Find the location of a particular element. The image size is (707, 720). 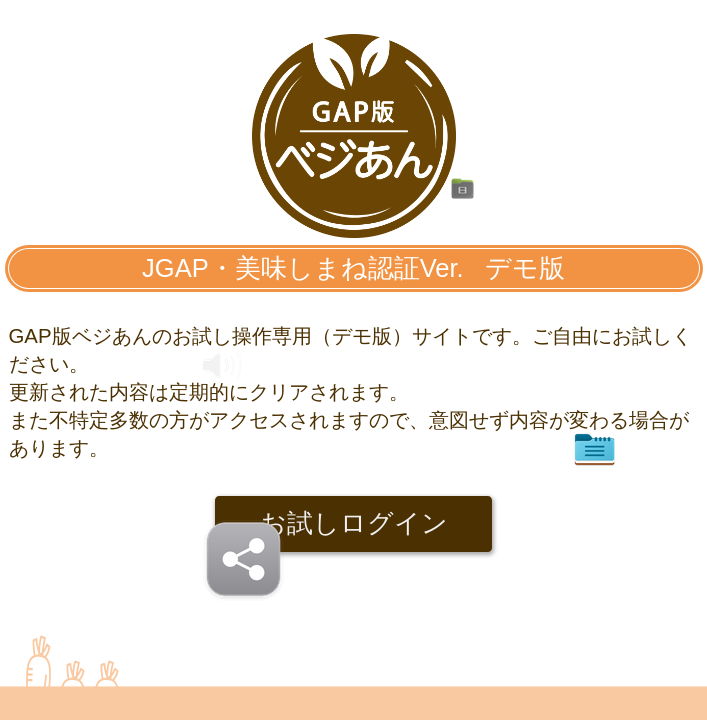

access sharing and network preferences is located at coordinates (243, 560).